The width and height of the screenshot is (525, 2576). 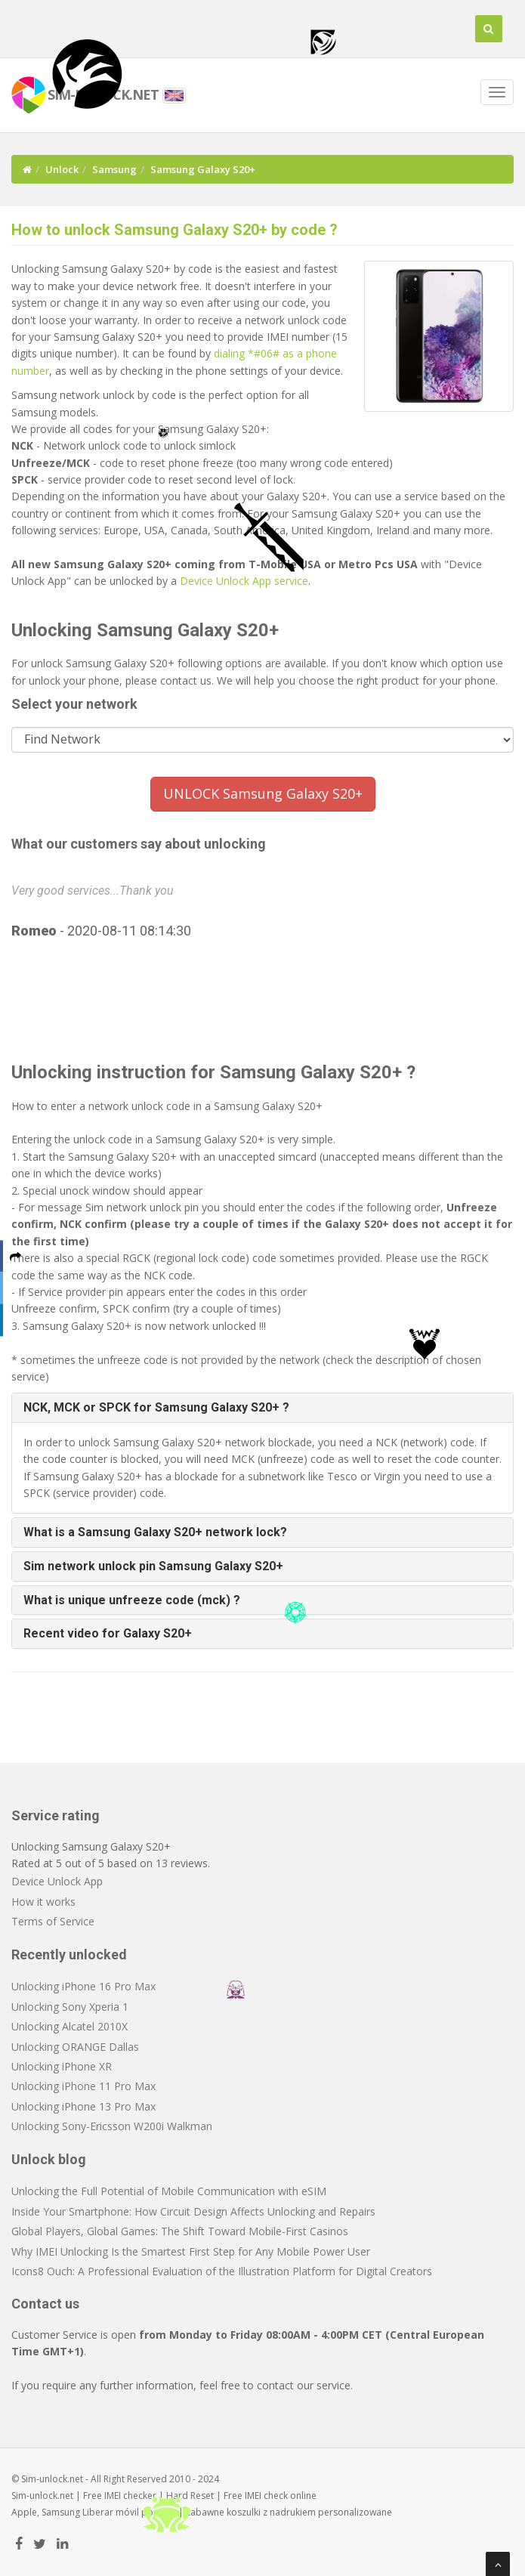 What do you see at coordinates (87, 73) in the screenshot?
I see `werewolf or lycanthropy status effect indicator` at bounding box center [87, 73].